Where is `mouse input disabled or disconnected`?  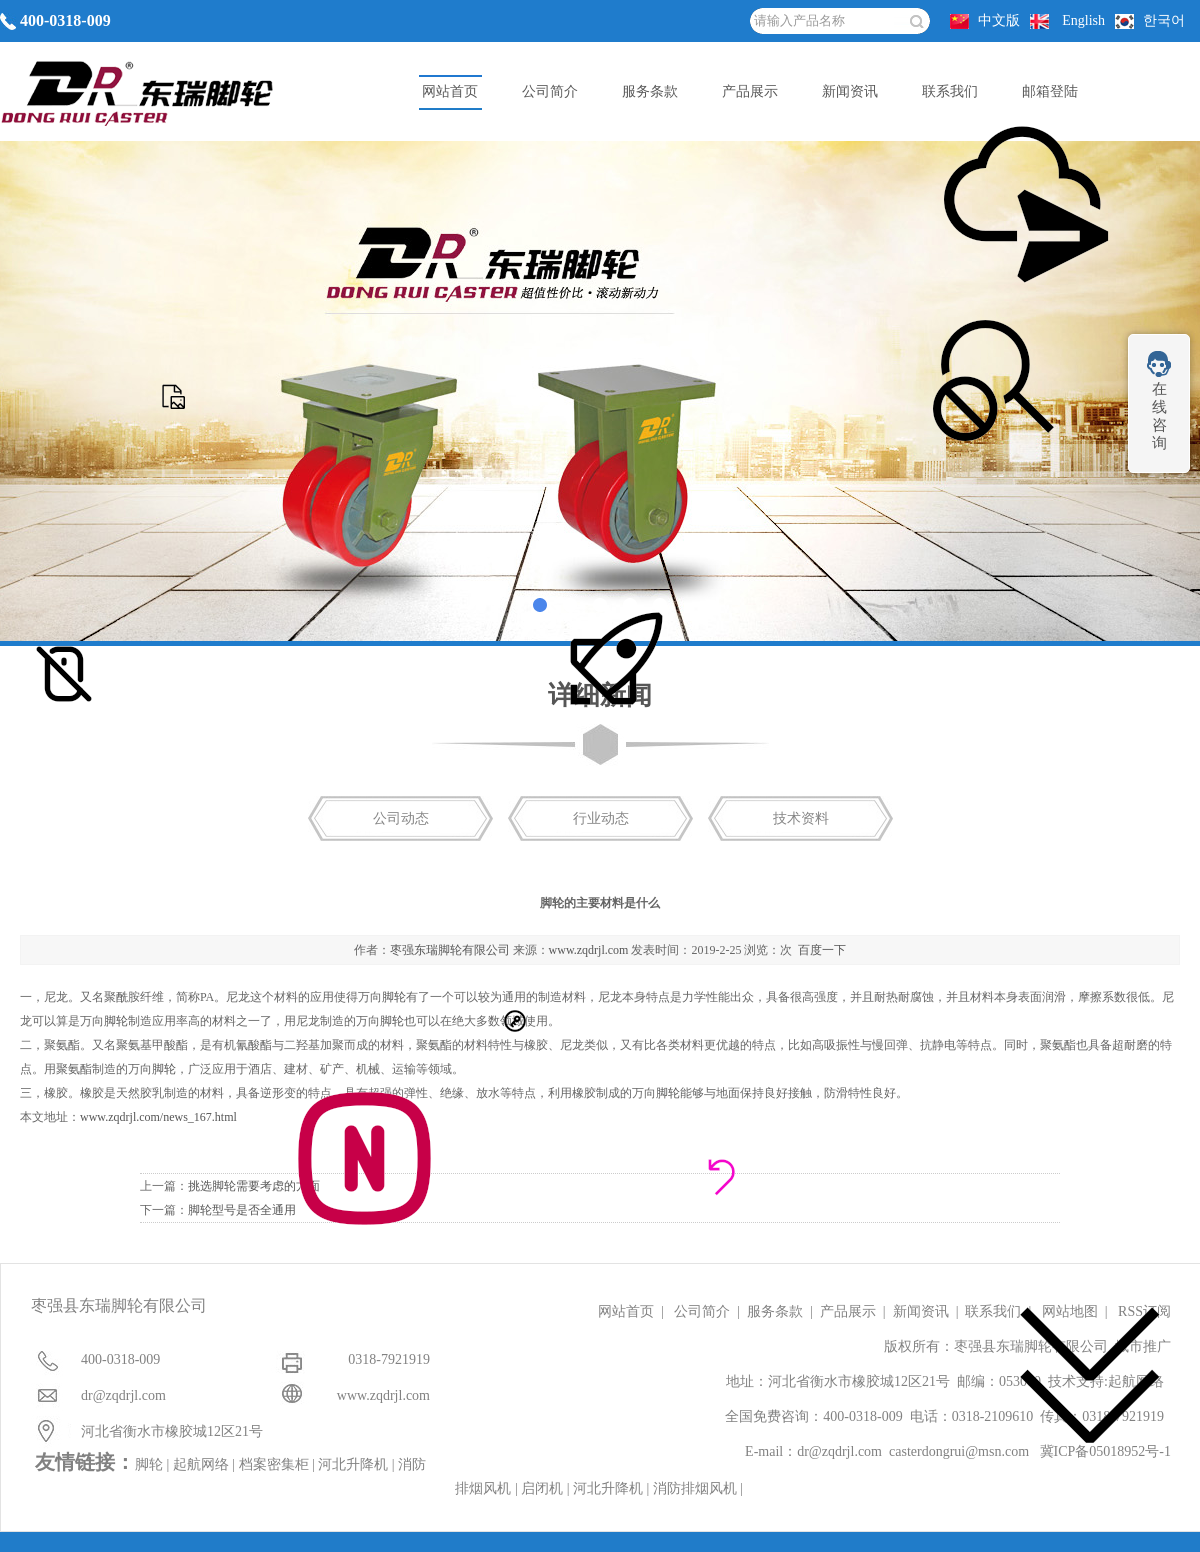 mouse input disabled or disconnected is located at coordinates (64, 674).